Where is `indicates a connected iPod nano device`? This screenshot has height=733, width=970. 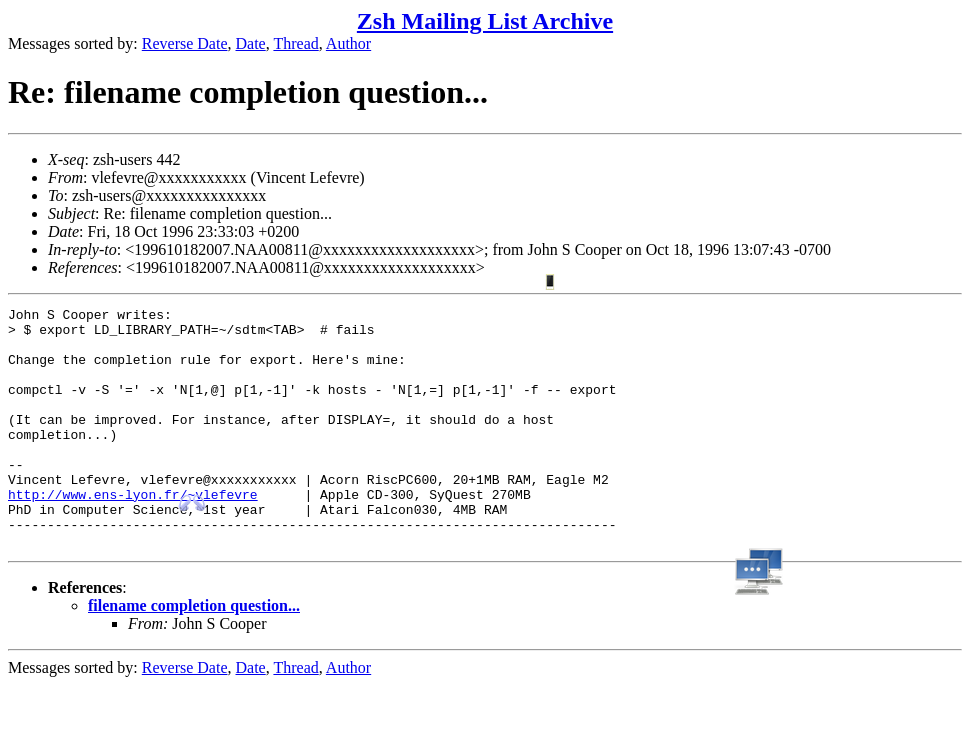
indicates a connected iPod nano device is located at coordinates (550, 282).